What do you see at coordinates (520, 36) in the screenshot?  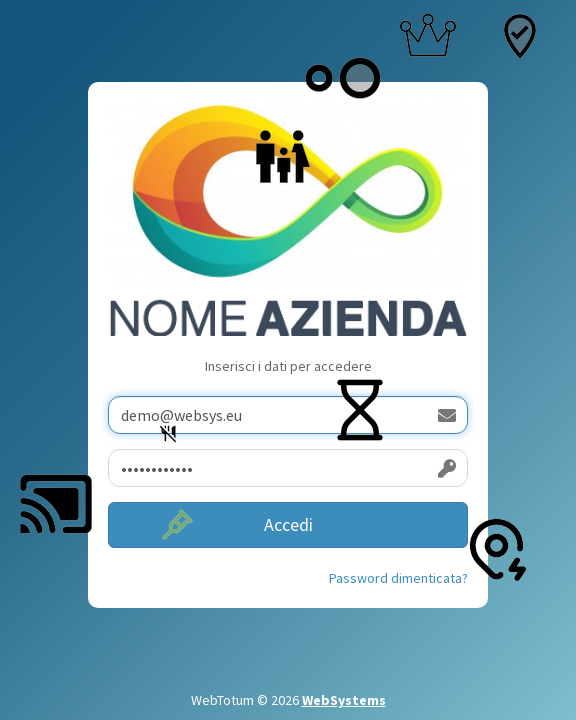 I see `confirm or select a voting location` at bounding box center [520, 36].